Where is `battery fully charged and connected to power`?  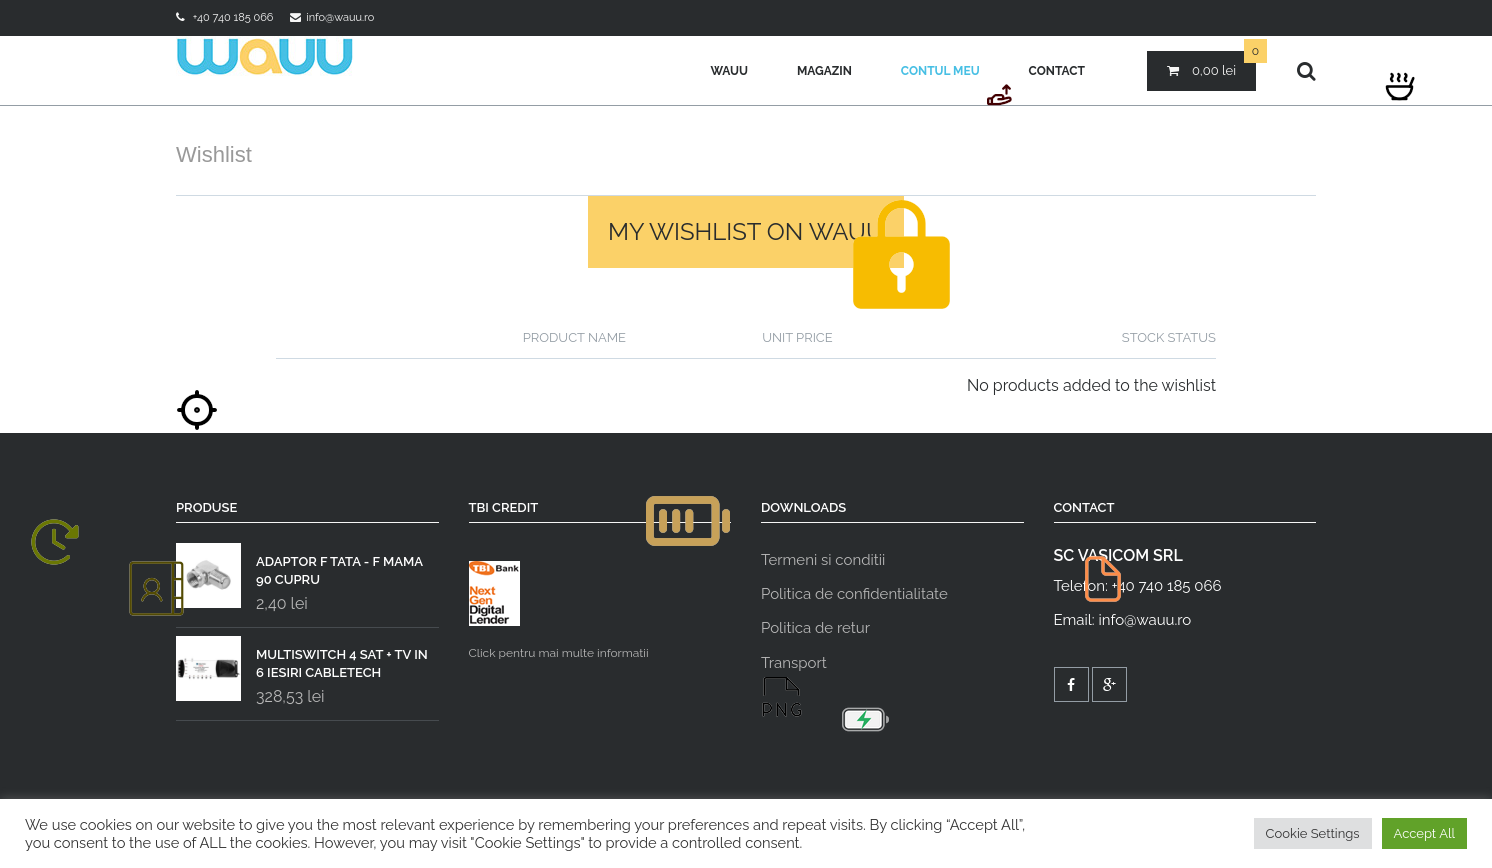
battery fully charged and connected to power is located at coordinates (865, 719).